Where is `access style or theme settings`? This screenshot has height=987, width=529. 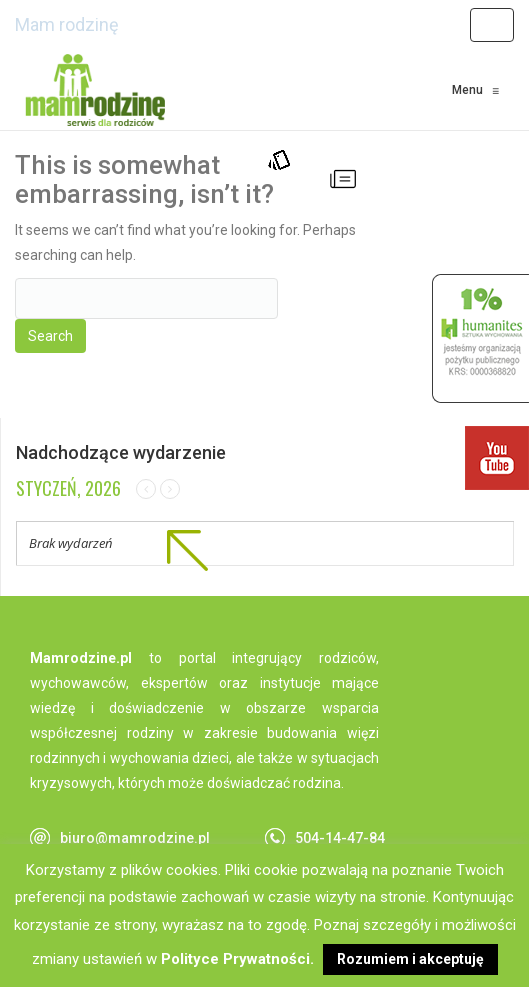
access style or theme settings is located at coordinates (279, 159).